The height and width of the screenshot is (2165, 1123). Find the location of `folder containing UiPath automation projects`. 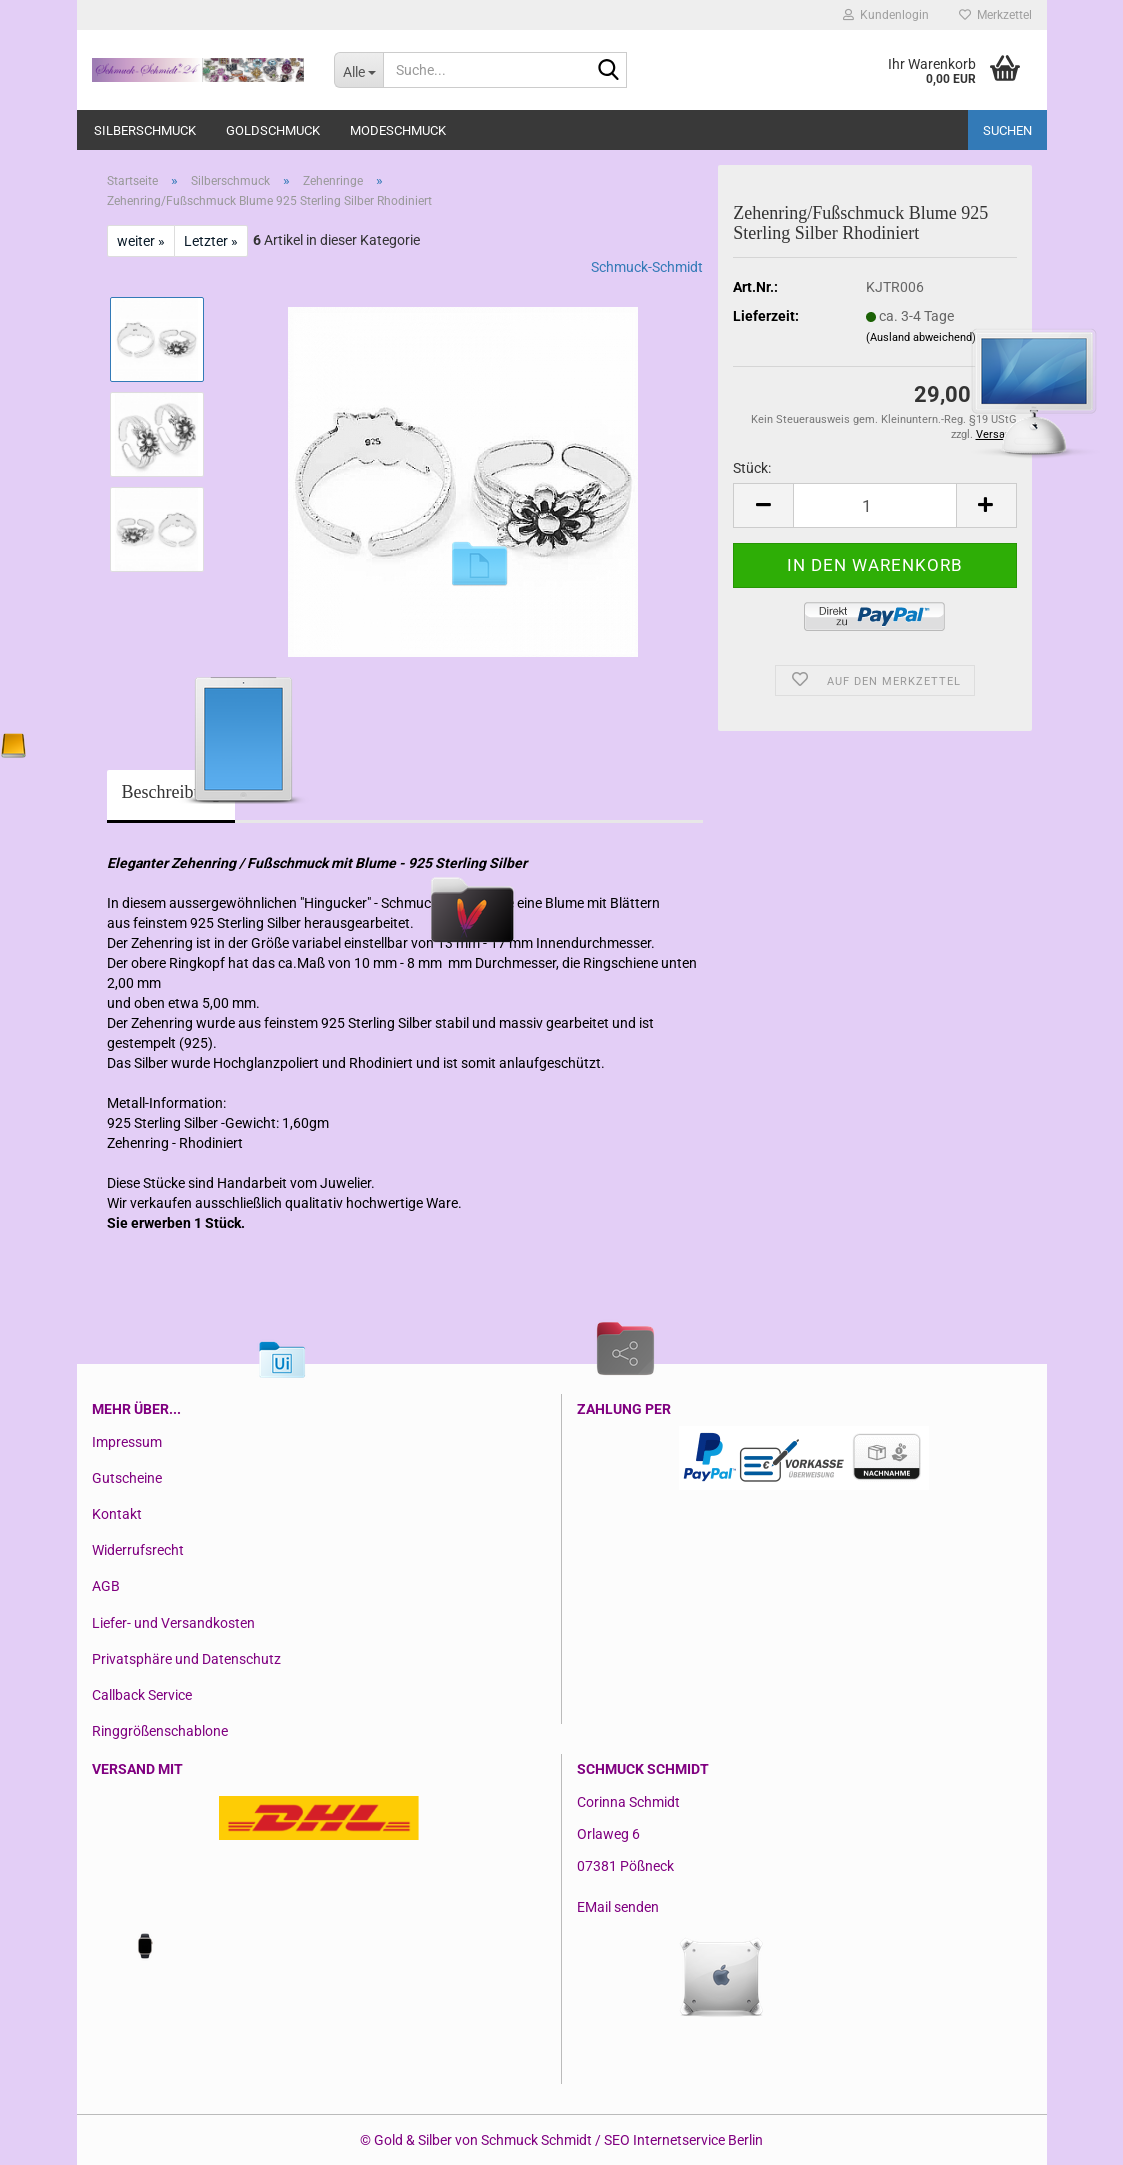

folder containing UiPath automation projects is located at coordinates (282, 1361).